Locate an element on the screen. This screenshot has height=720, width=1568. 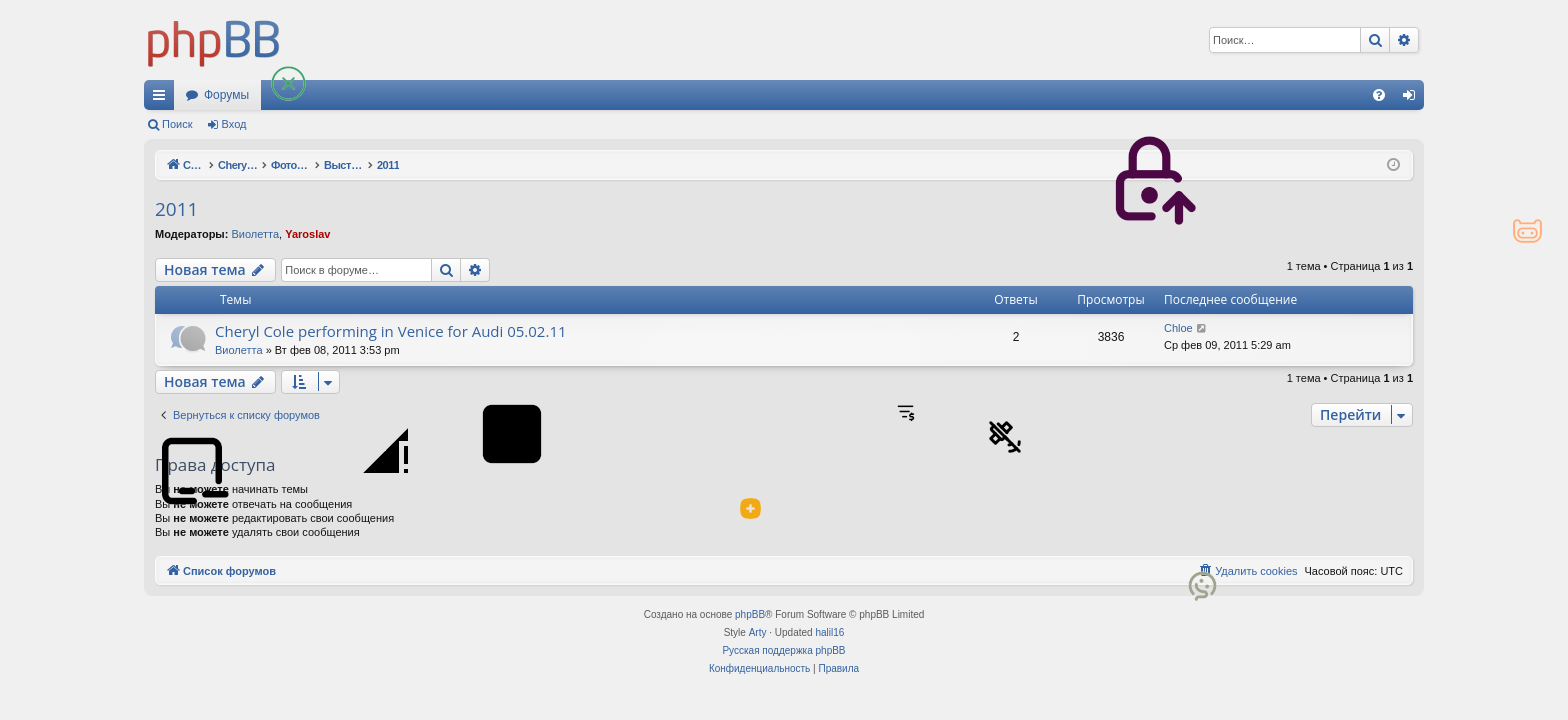
filter results by price or cost is located at coordinates (905, 411).